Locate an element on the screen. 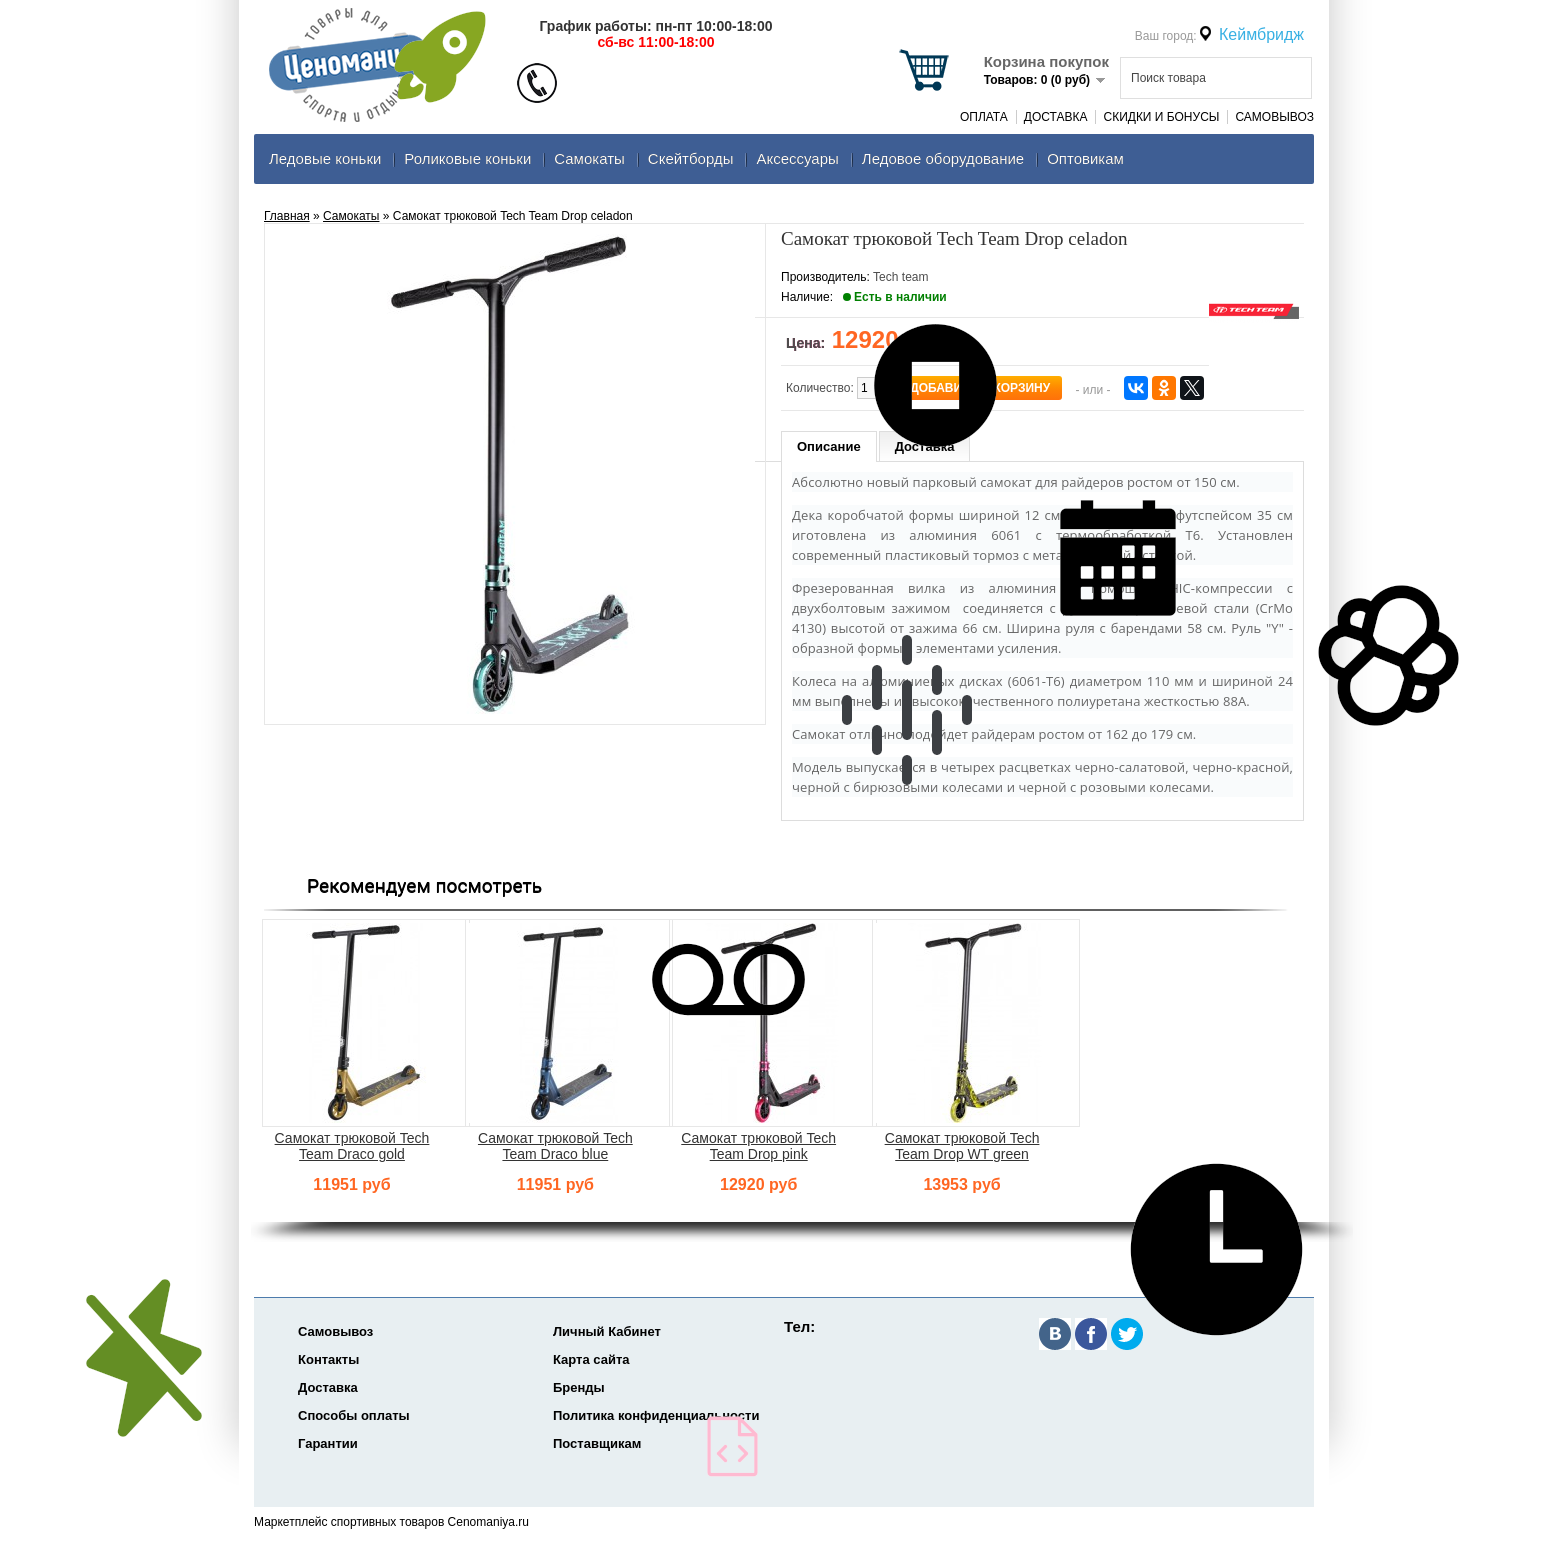  stop media playback is located at coordinates (935, 385).